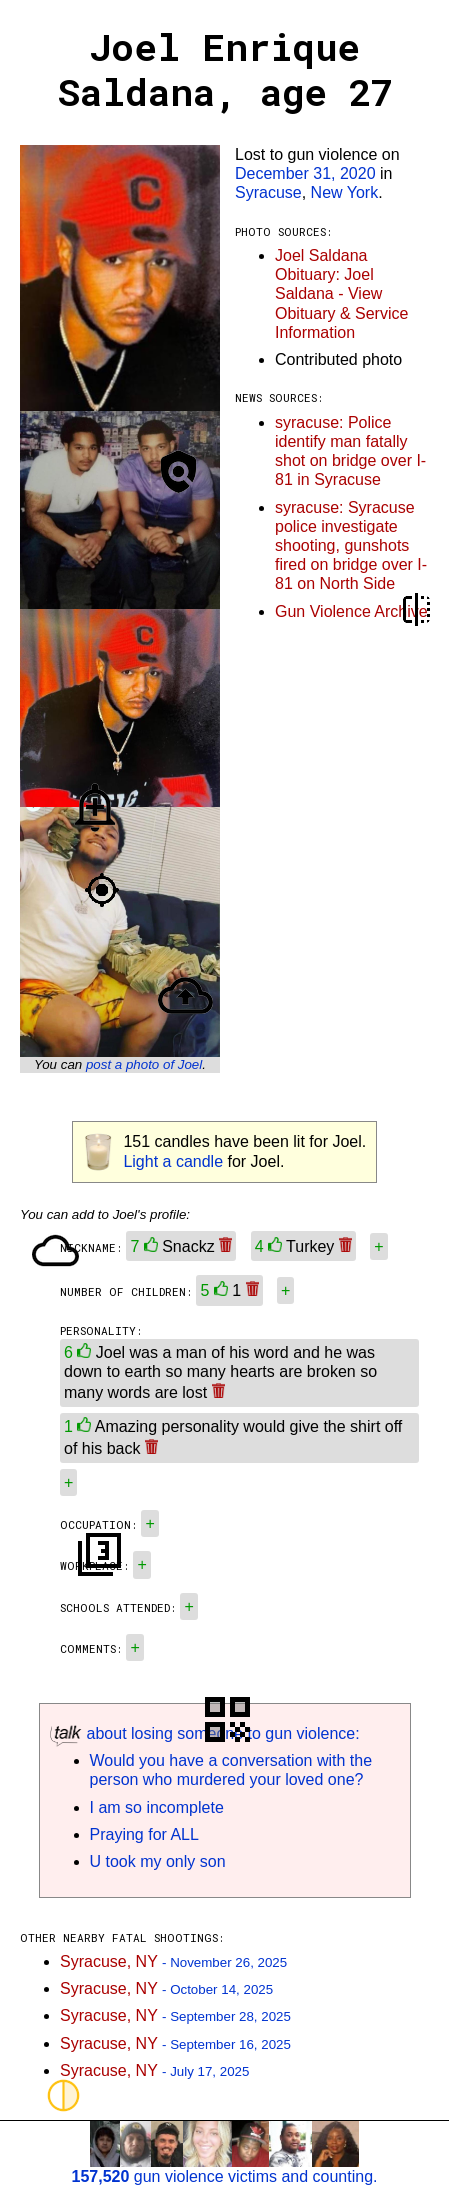 The width and height of the screenshot is (449, 2191). Describe the element at coordinates (227, 1719) in the screenshot. I see `scan or generate a QR code` at that location.